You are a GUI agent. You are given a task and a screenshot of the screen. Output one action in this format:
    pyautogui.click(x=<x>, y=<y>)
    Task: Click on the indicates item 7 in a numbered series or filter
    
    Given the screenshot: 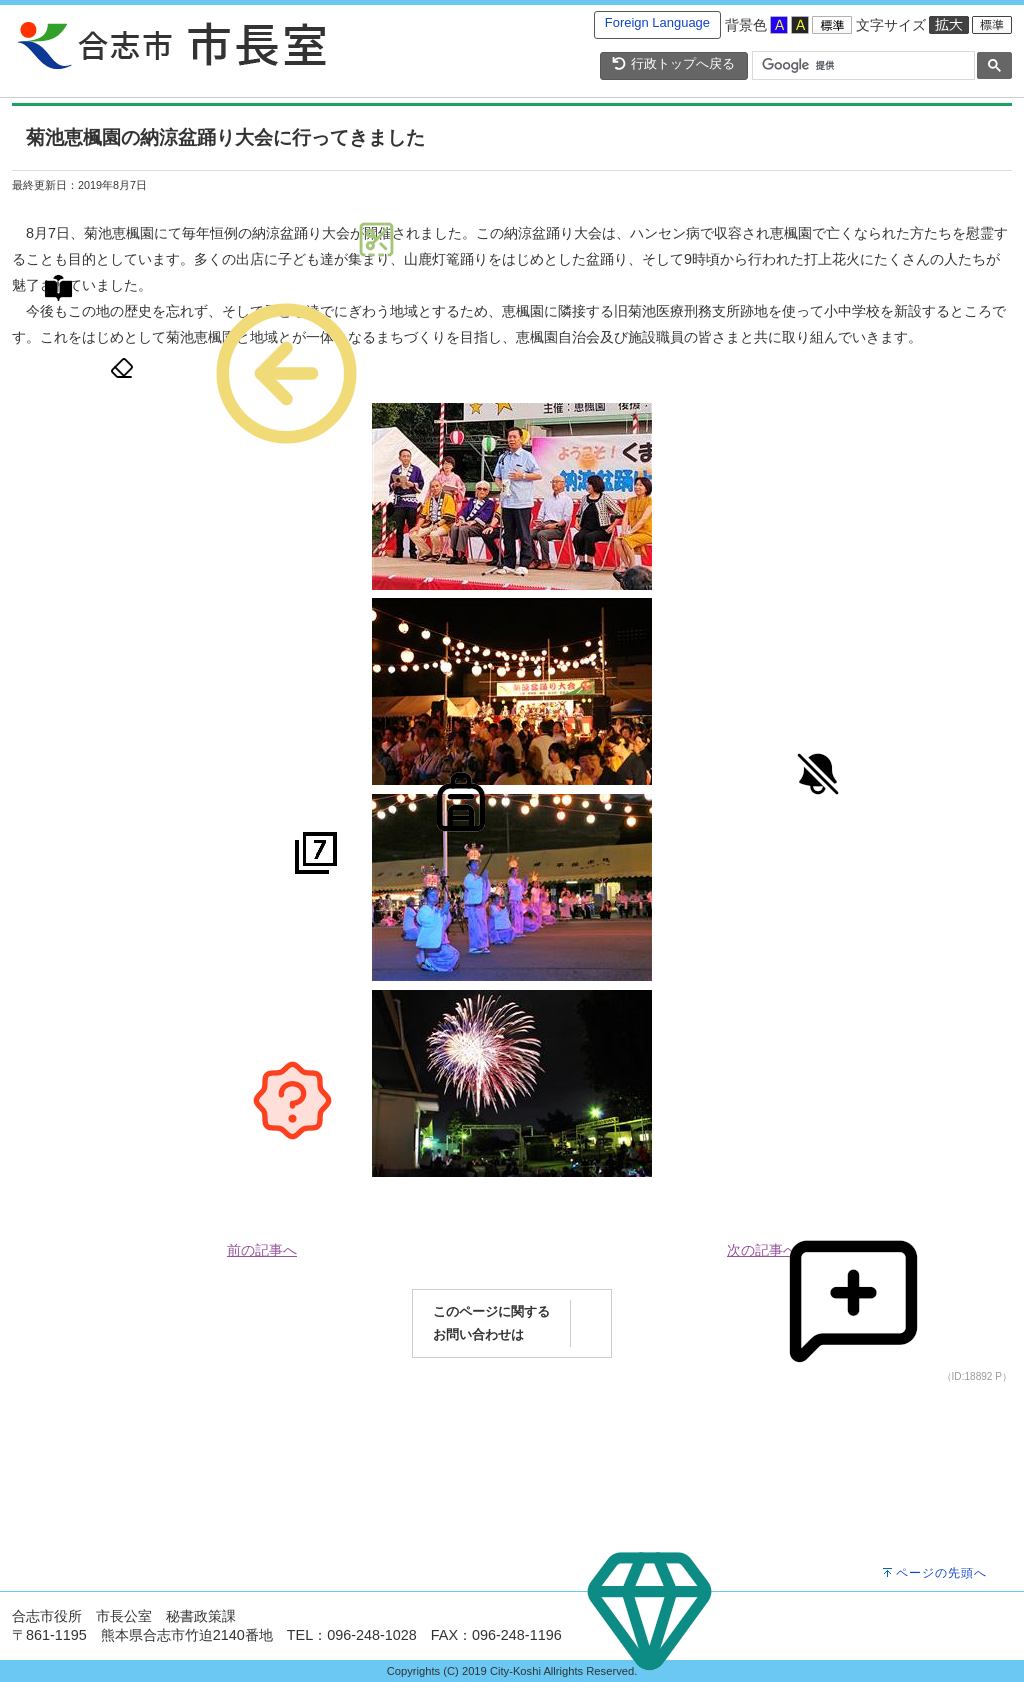 What is the action you would take?
    pyautogui.click(x=316, y=853)
    